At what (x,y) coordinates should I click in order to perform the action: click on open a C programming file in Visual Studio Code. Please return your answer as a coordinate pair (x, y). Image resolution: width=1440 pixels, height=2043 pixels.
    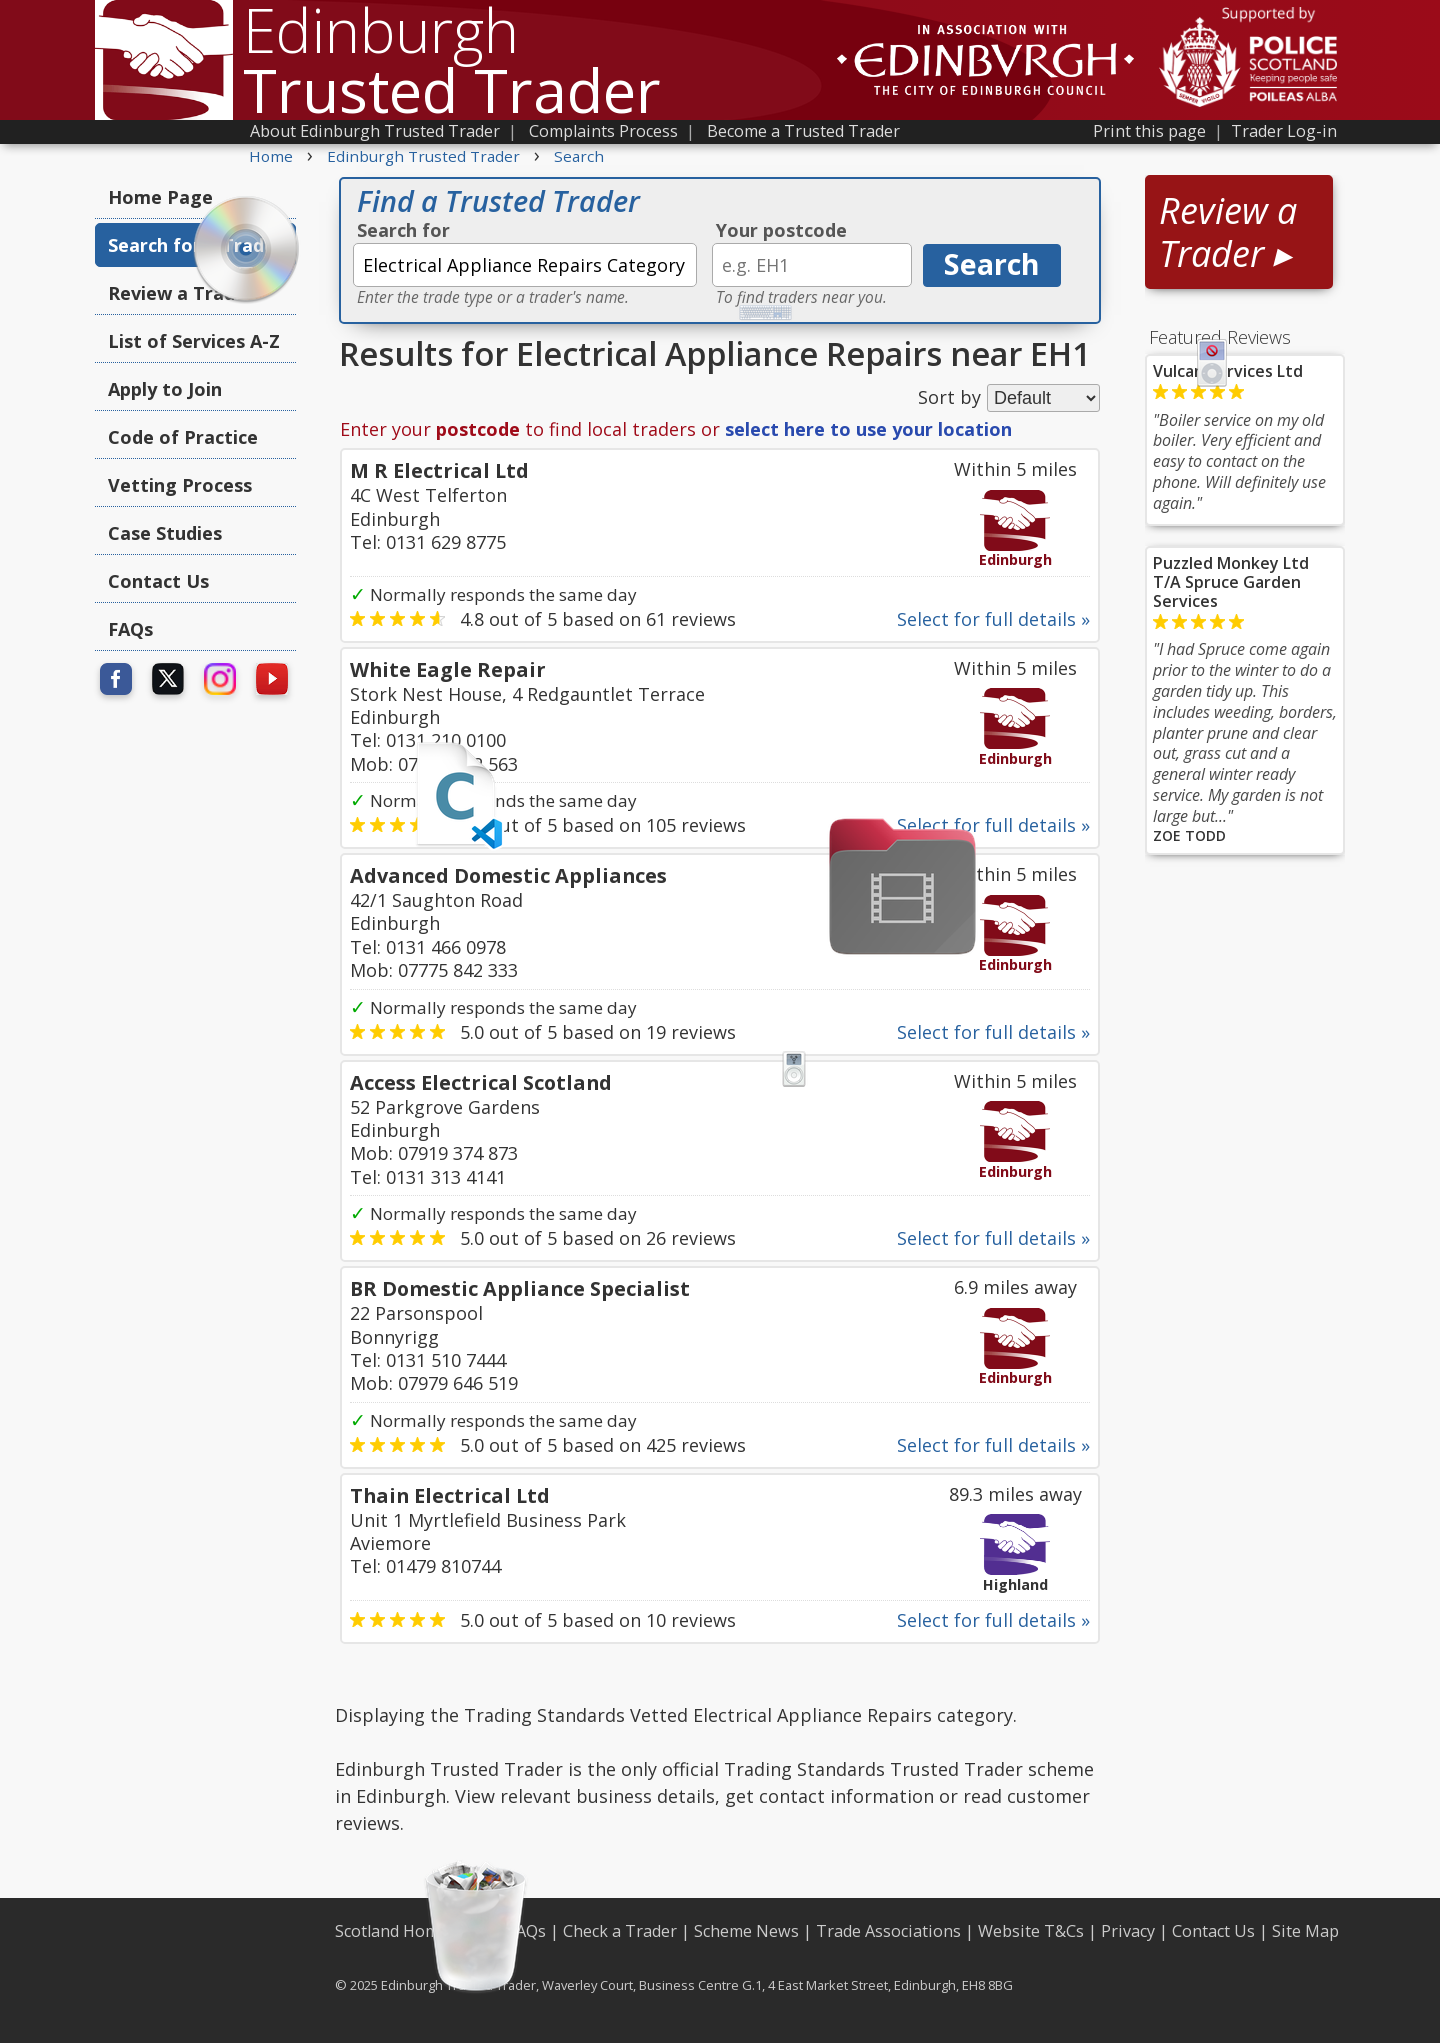
    Looking at the image, I should click on (456, 796).